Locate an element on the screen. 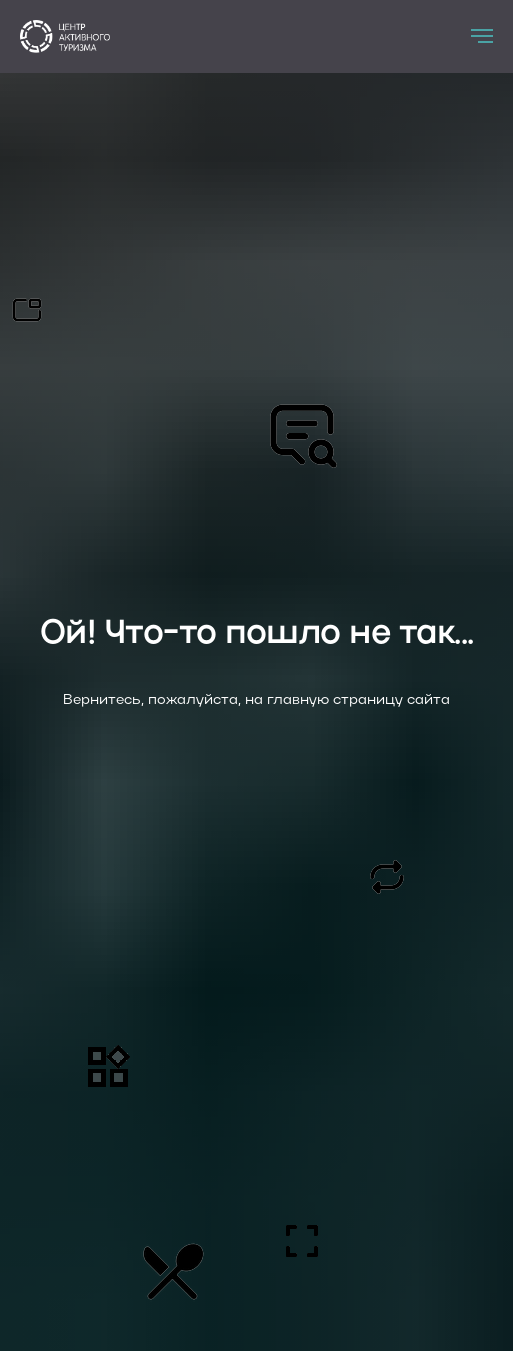  search through your messages is located at coordinates (302, 433).